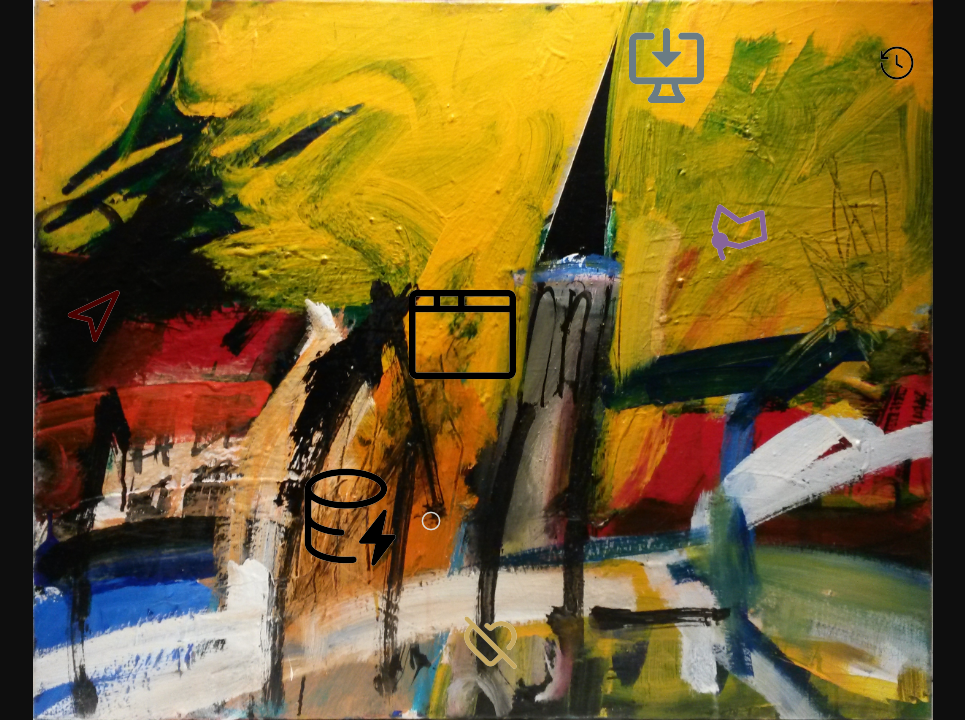 The width and height of the screenshot is (965, 720). Describe the element at coordinates (490, 642) in the screenshot. I see `remove from favorites` at that location.